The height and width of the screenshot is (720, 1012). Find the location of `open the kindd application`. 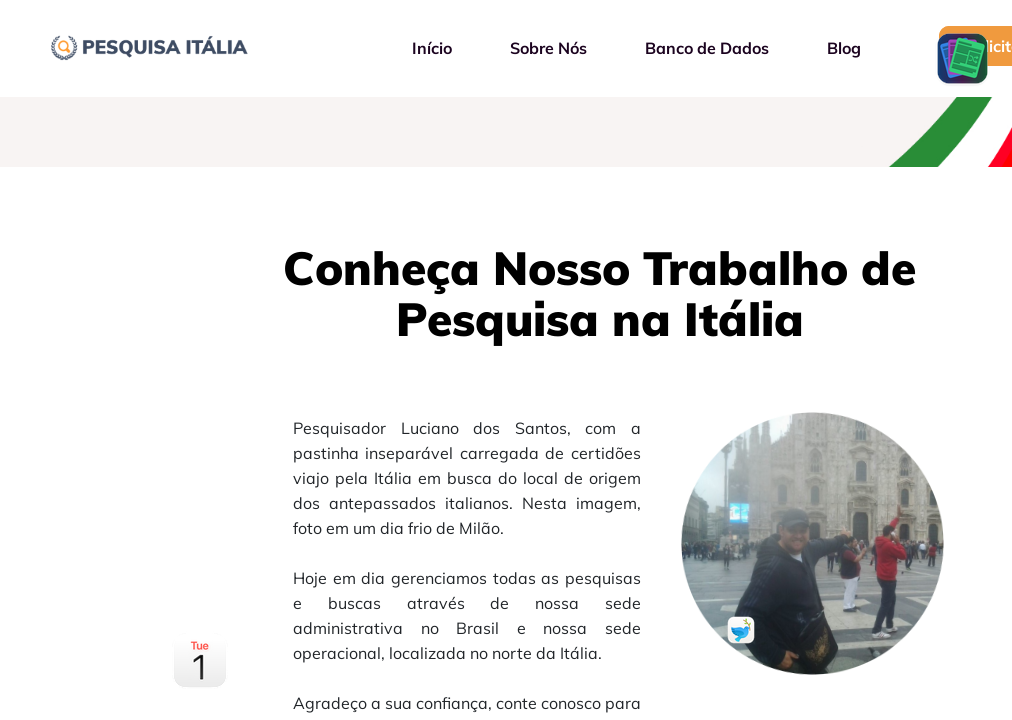

open the kindd application is located at coordinates (741, 630).